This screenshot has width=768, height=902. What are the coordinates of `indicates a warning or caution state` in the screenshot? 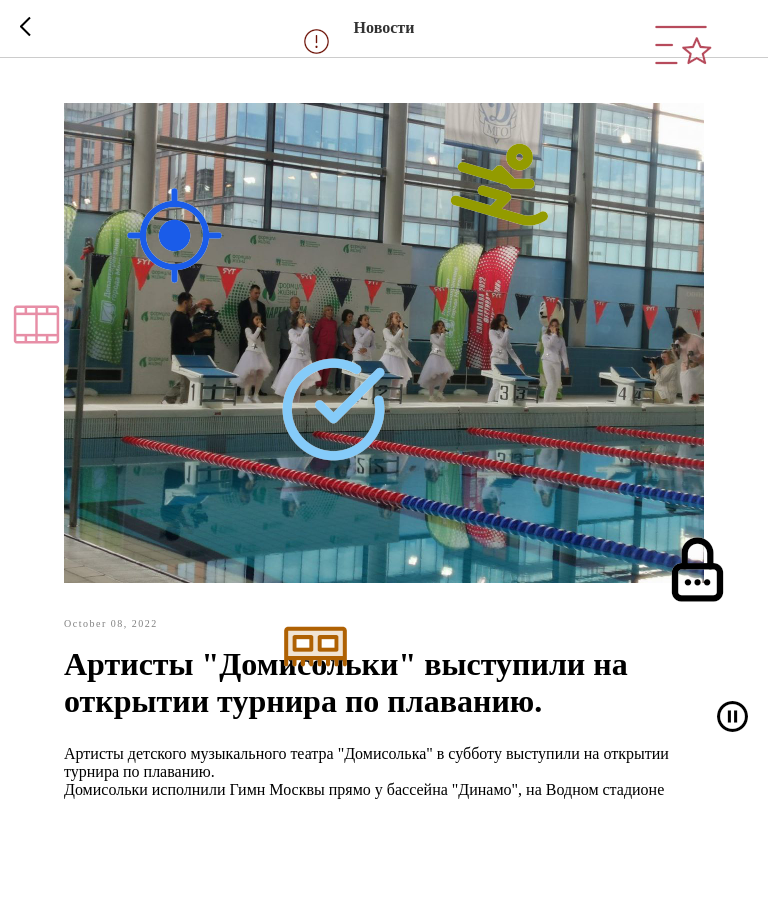 It's located at (316, 41).